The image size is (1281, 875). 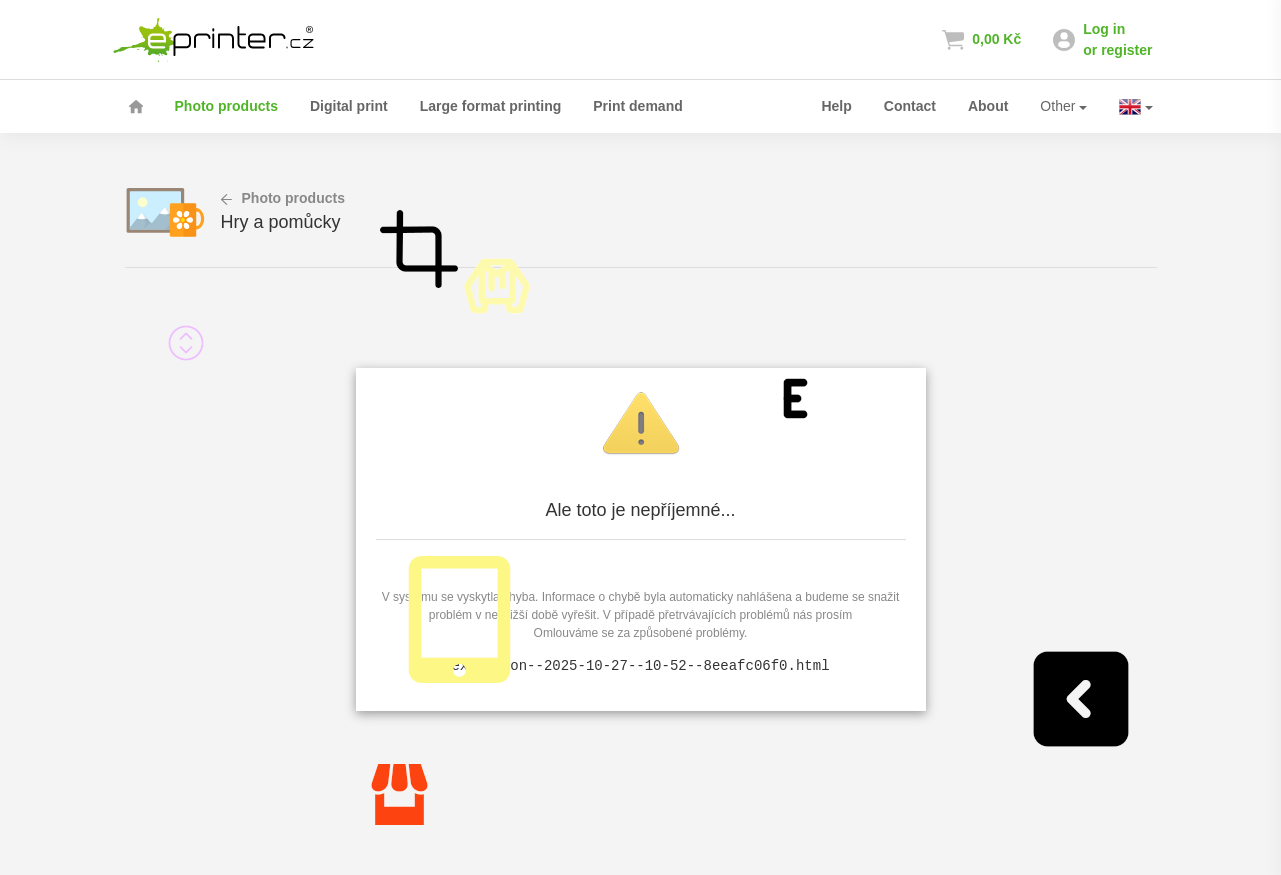 What do you see at coordinates (459, 619) in the screenshot?
I see `switch to tablet view` at bounding box center [459, 619].